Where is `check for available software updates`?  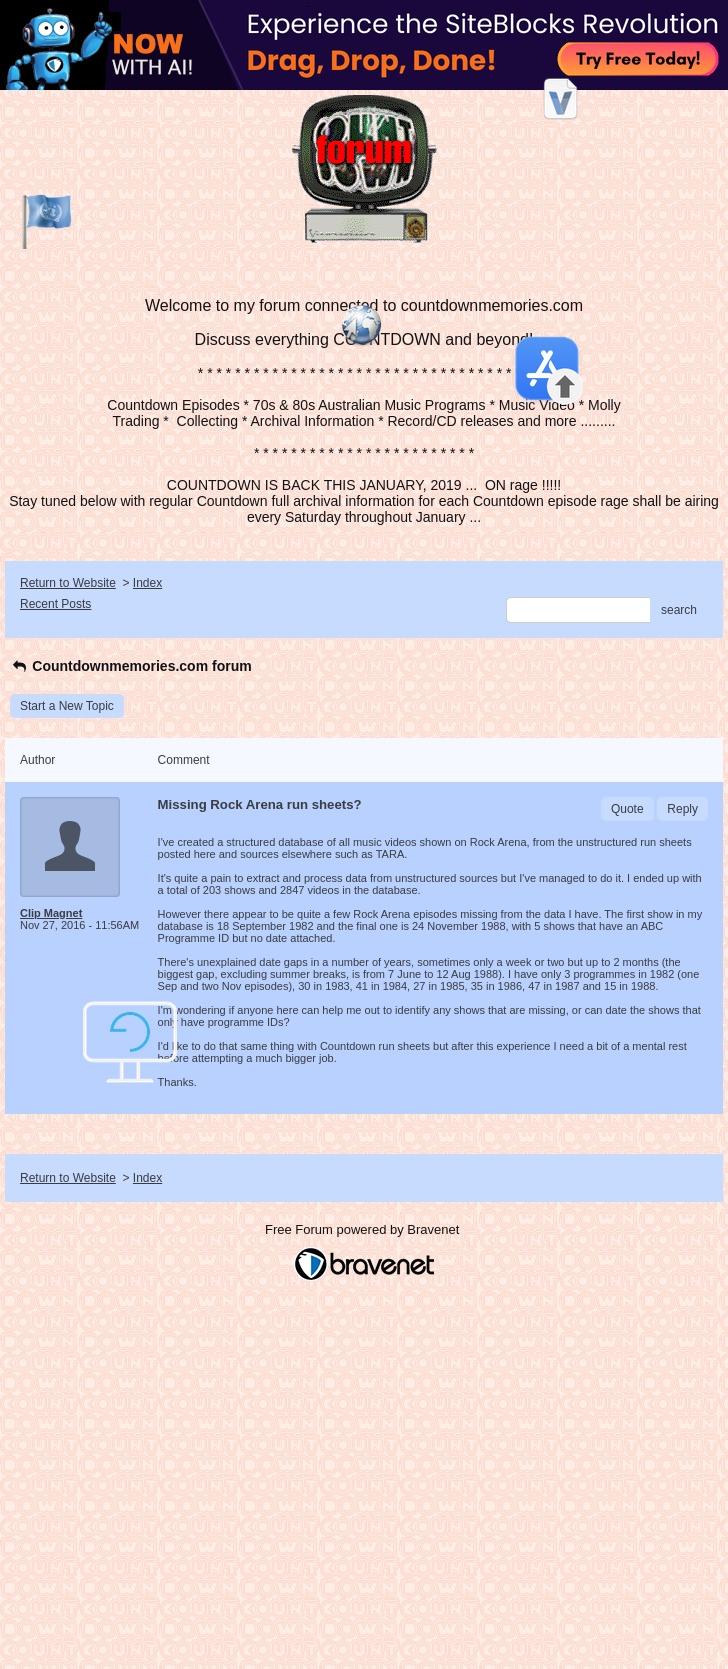
check for available software updates is located at coordinates (547, 369).